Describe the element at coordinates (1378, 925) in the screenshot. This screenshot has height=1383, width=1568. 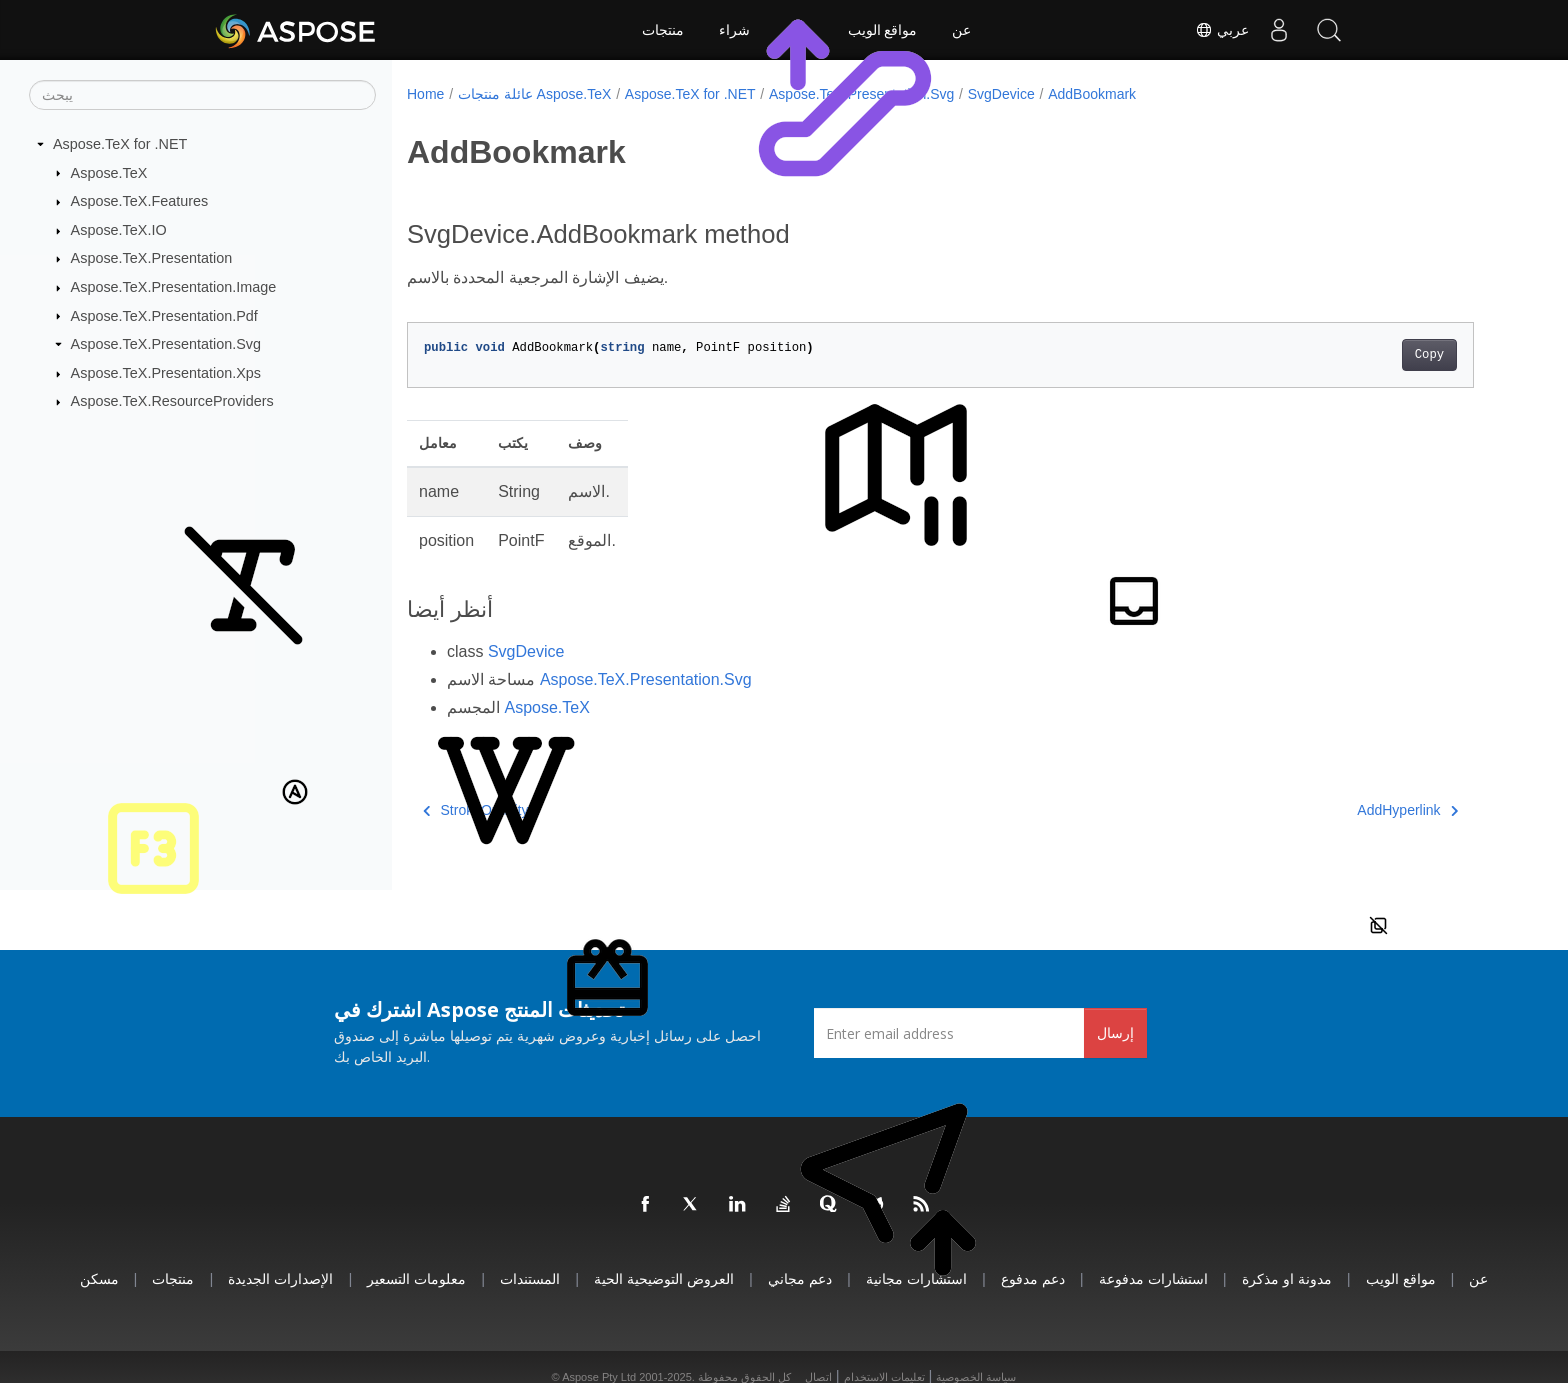
I see `disable layer view` at that location.